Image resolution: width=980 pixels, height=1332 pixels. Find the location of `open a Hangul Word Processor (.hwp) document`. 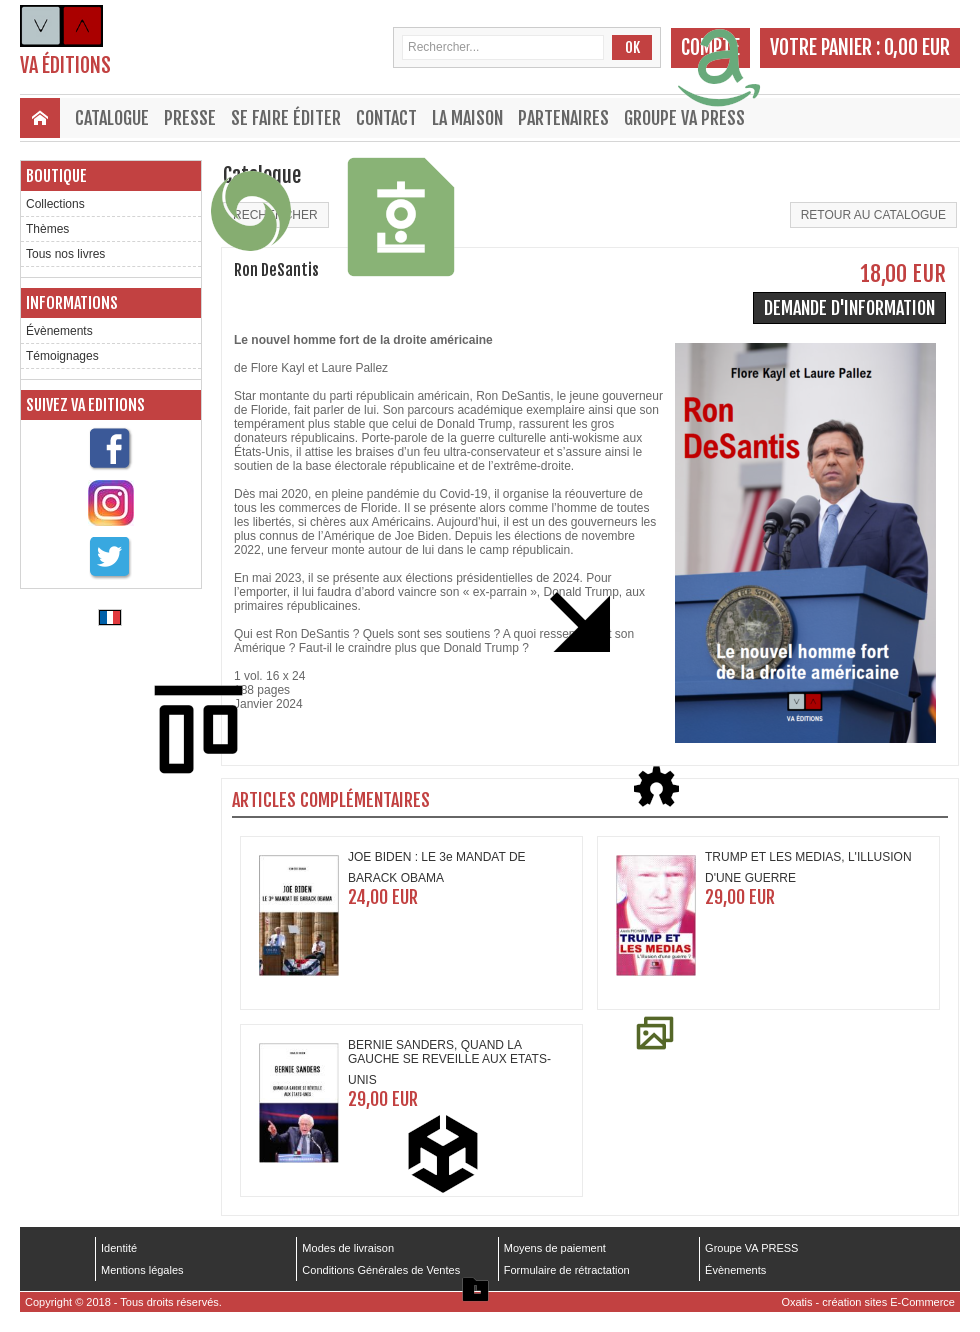

open a Hangul Word Processor (.hwp) document is located at coordinates (401, 217).